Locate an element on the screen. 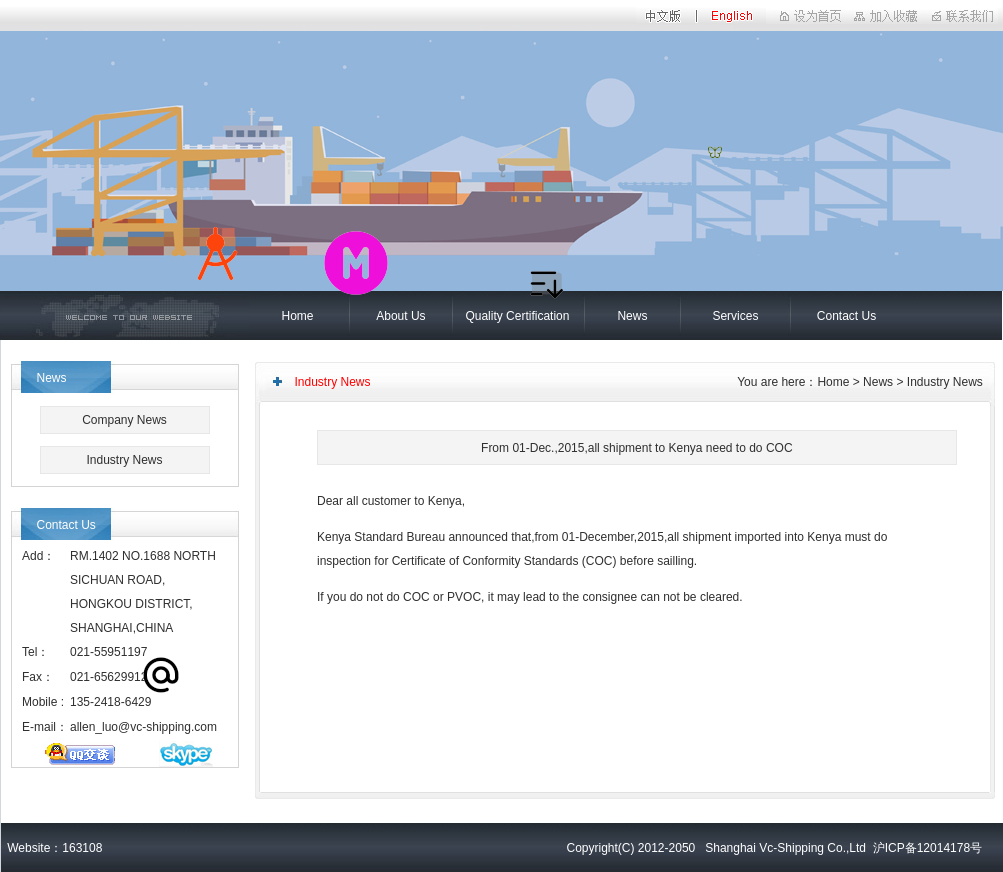  indicates a nature or wildlife category is located at coordinates (715, 152).